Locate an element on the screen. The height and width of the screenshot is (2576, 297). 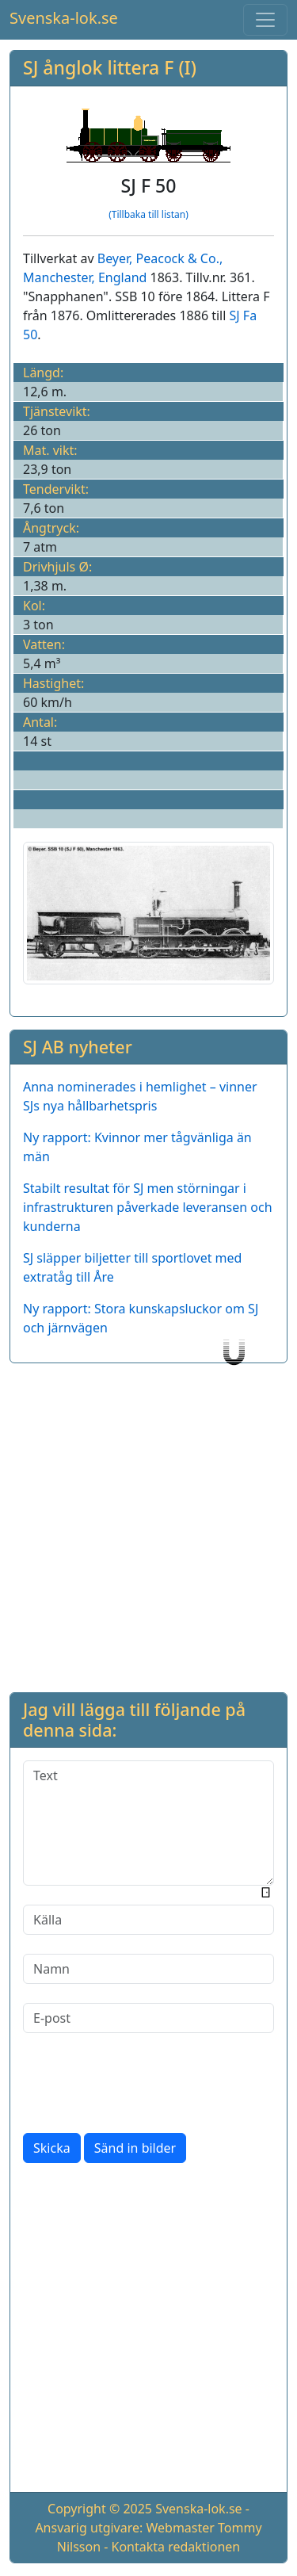
exit or log out of the application is located at coordinates (265, 1892).